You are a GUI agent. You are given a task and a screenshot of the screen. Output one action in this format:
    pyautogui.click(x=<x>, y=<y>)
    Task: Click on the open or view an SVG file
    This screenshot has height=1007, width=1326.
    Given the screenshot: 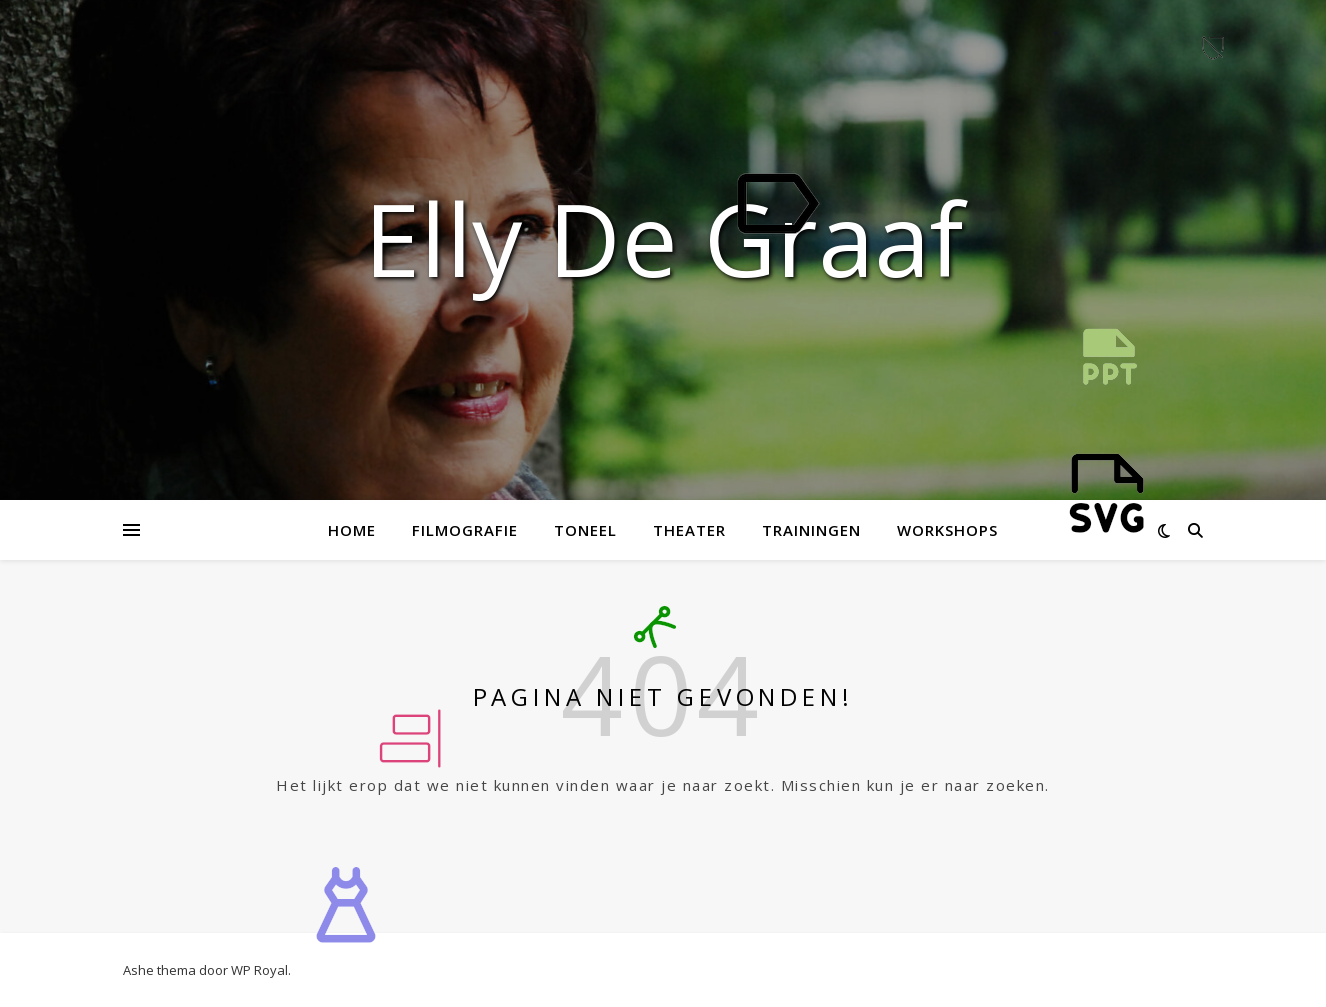 What is the action you would take?
    pyautogui.click(x=1107, y=496)
    